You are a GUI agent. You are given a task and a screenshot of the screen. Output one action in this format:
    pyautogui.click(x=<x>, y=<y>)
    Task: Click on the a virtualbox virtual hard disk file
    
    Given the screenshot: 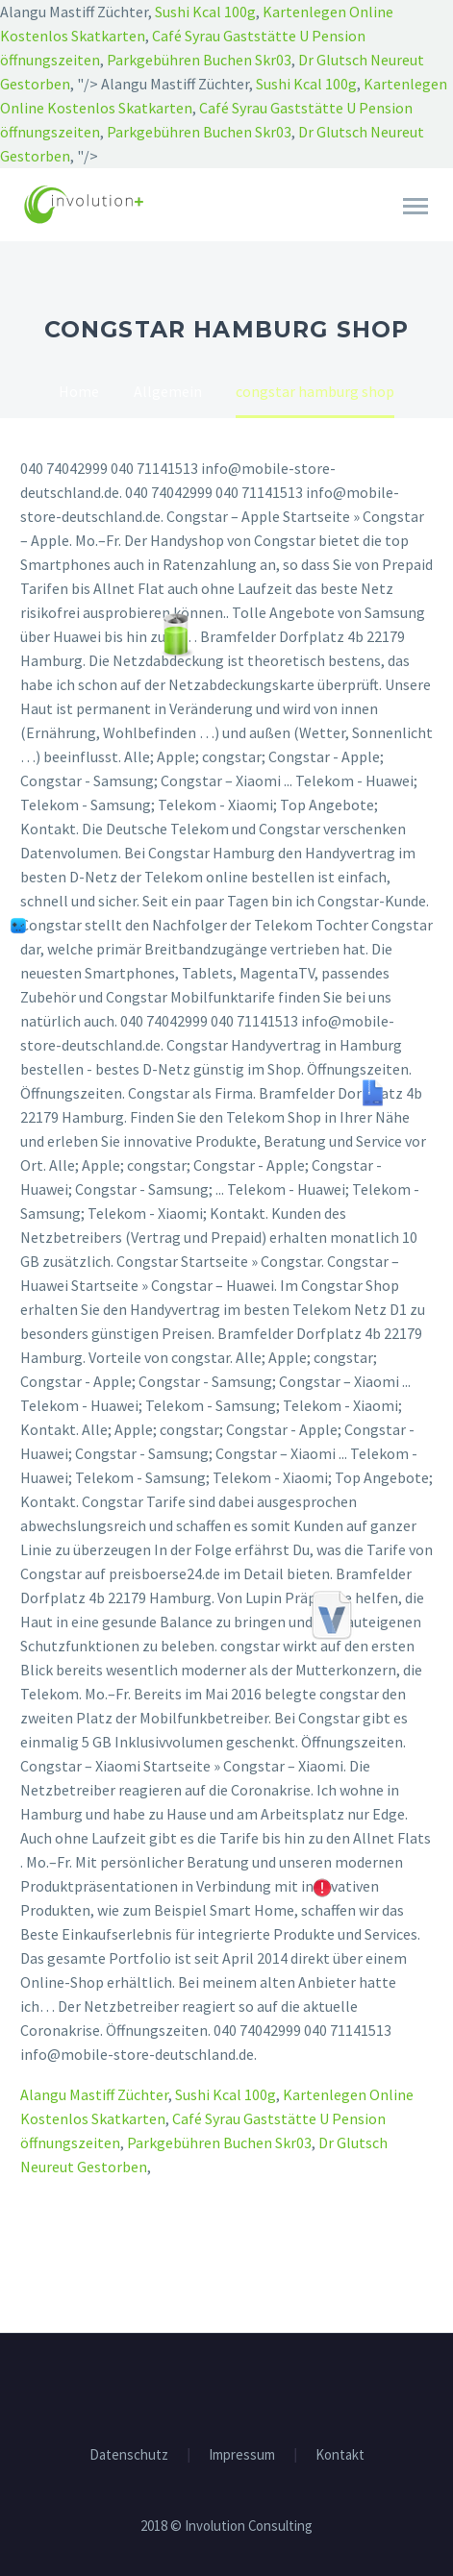 What is the action you would take?
    pyautogui.click(x=372, y=1093)
    